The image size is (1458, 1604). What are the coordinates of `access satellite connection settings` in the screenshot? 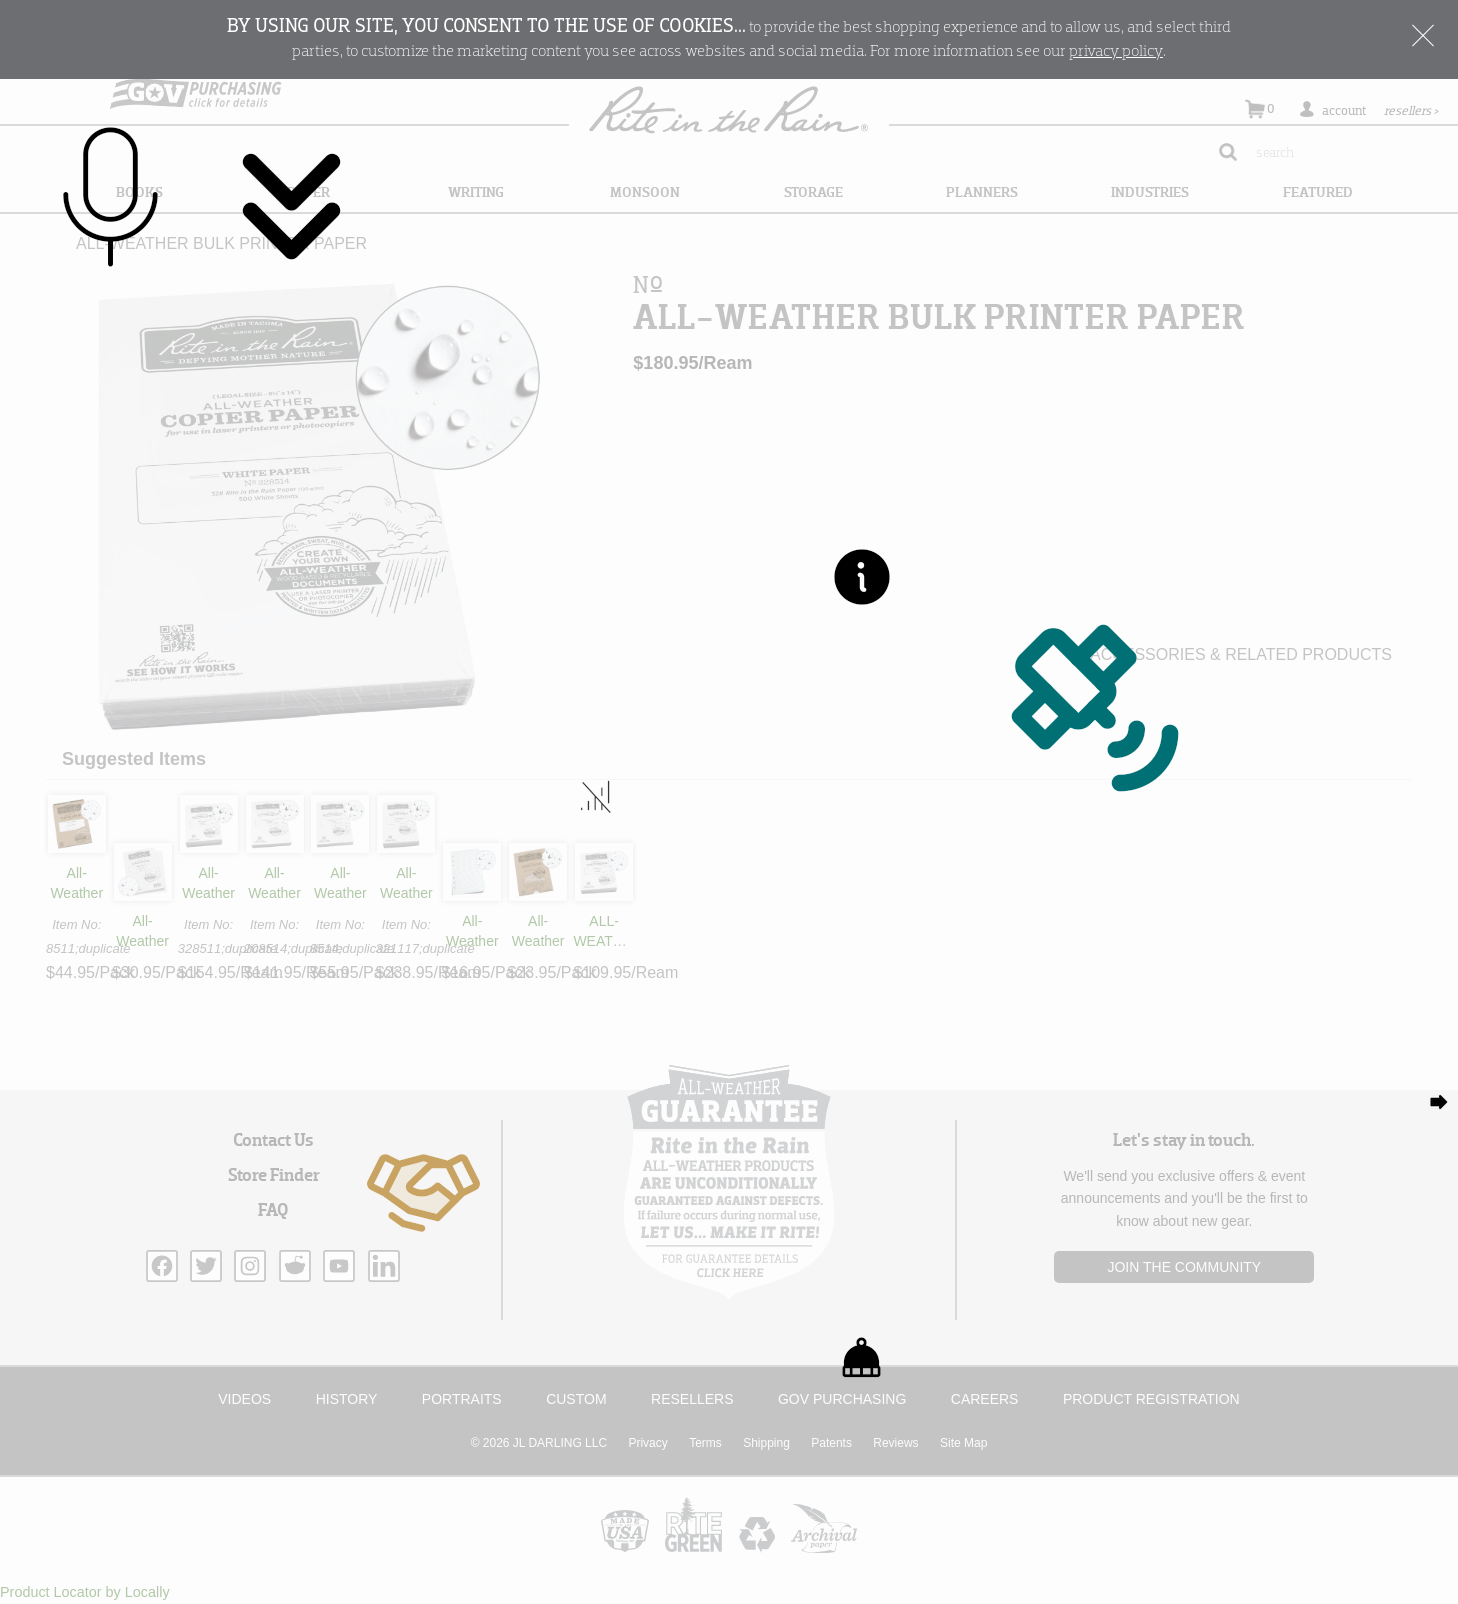 It's located at (1095, 708).